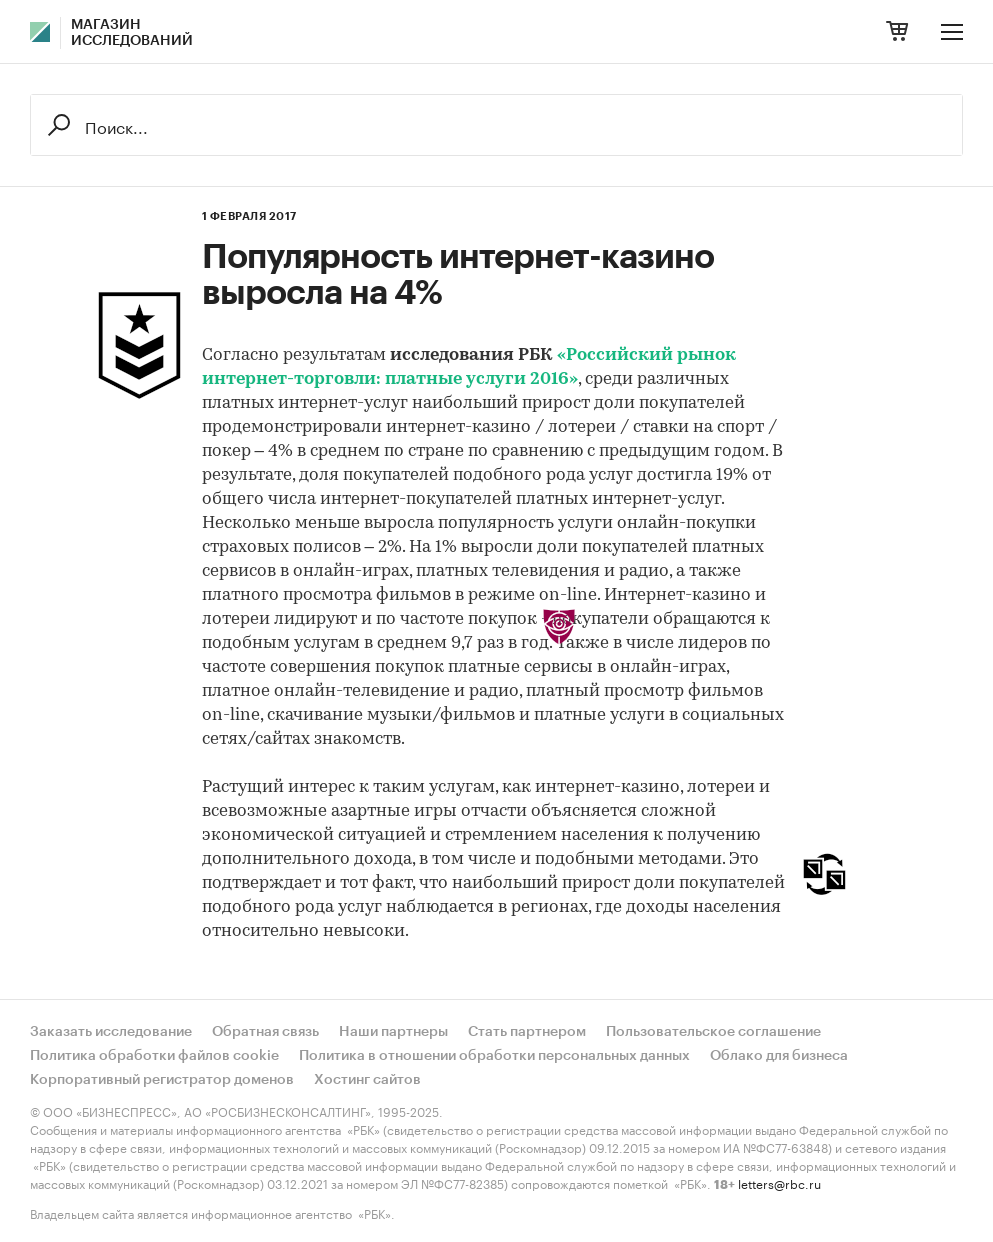 The width and height of the screenshot is (993, 1242). I want to click on initiate a trade or exchange between players, so click(824, 874).